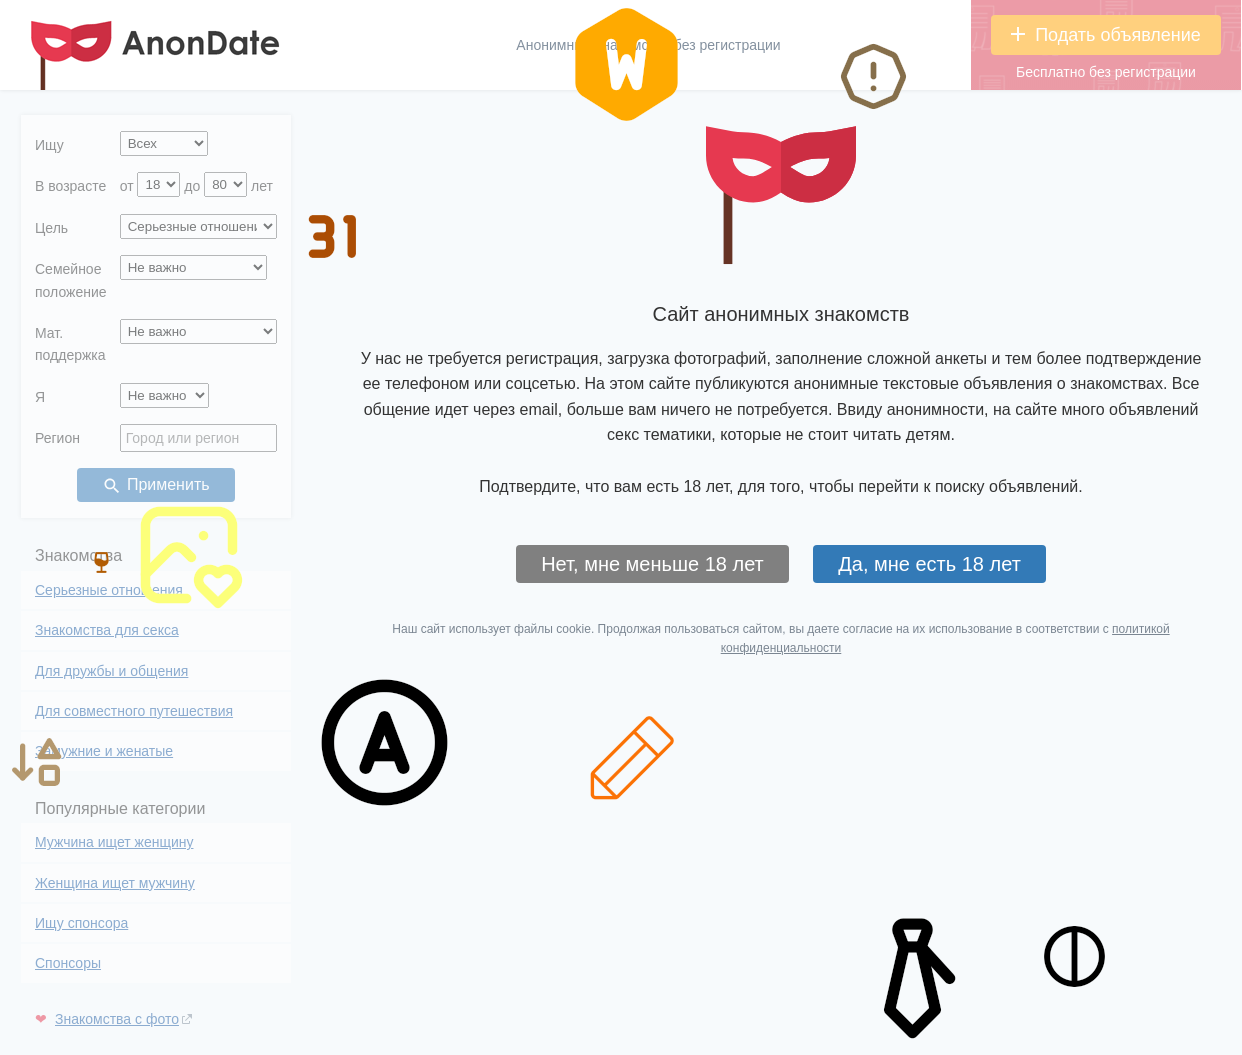 This screenshot has width=1242, height=1055. What do you see at coordinates (384, 742) in the screenshot?
I see `xbox controller A button indicator` at bounding box center [384, 742].